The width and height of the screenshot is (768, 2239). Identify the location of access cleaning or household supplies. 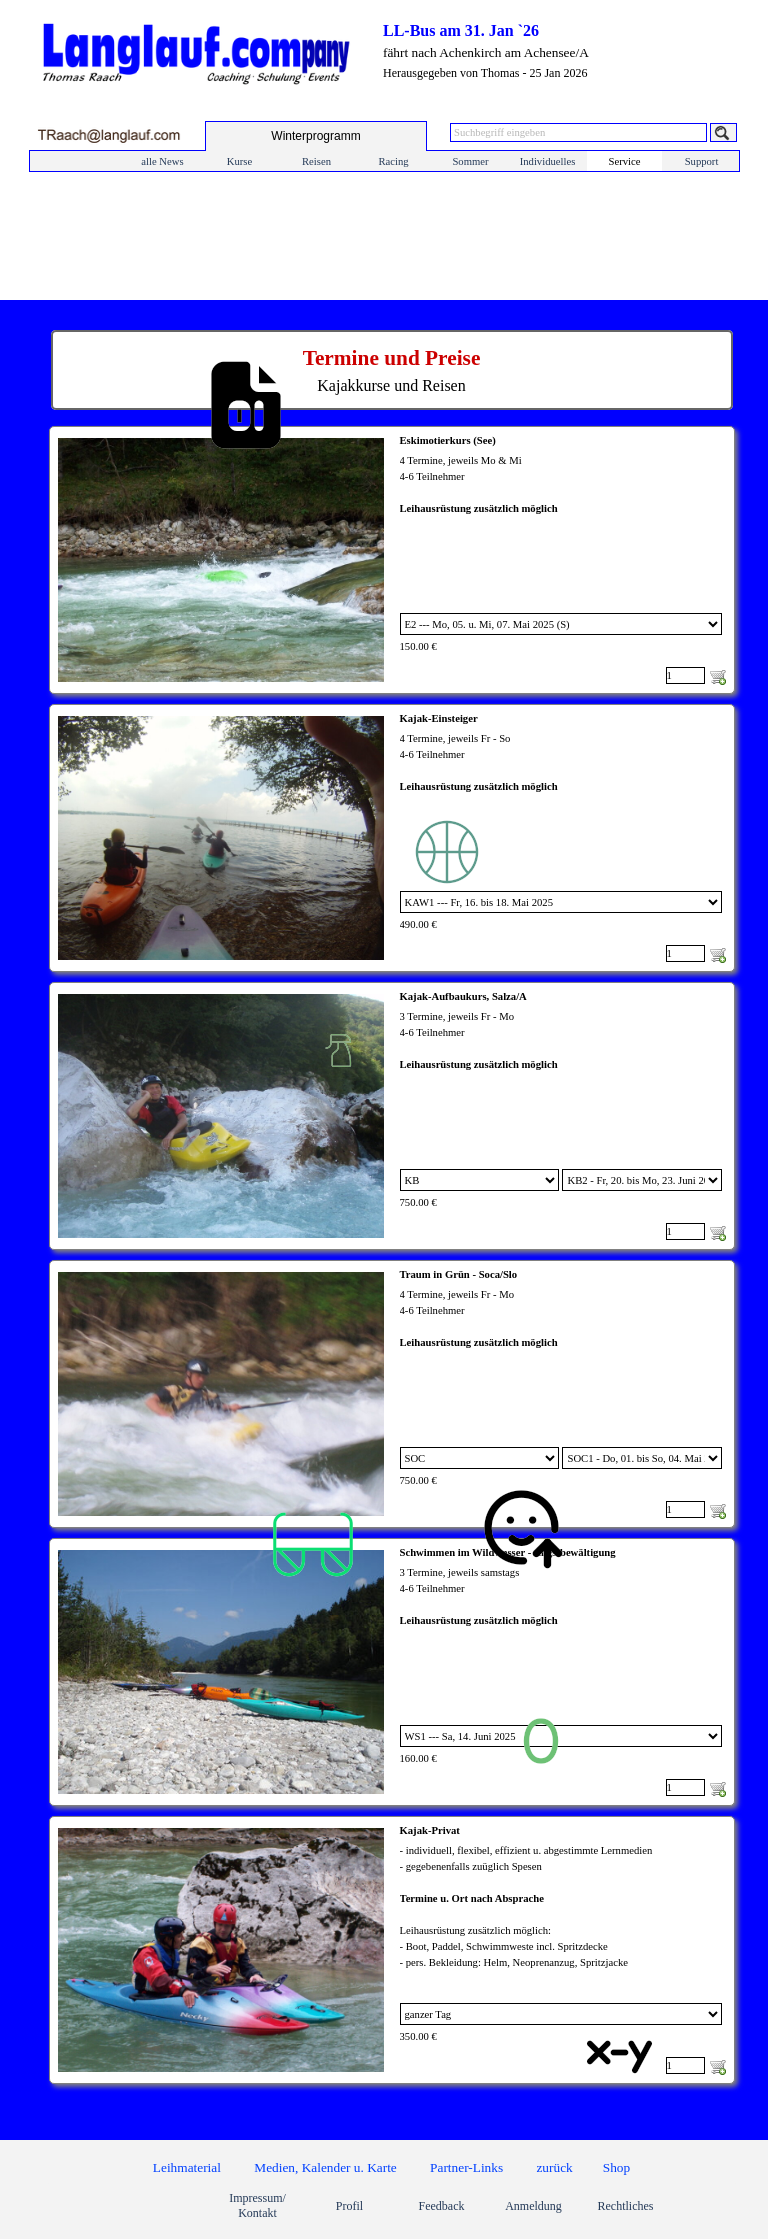
(339, 1050).